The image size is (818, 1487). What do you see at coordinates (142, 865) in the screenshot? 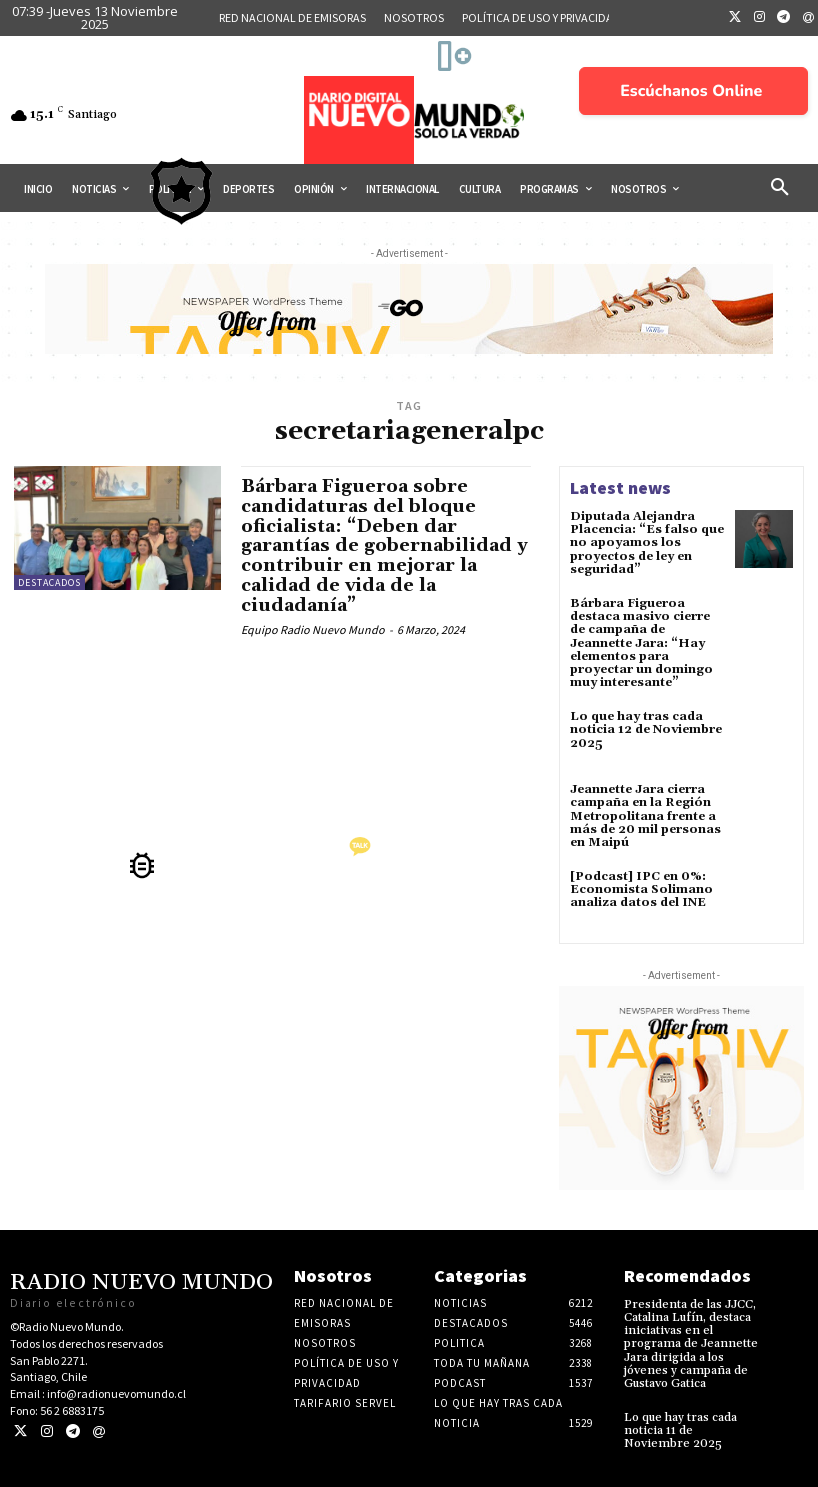
I see `report a bug or software issue` at bounding box center [142, 865].